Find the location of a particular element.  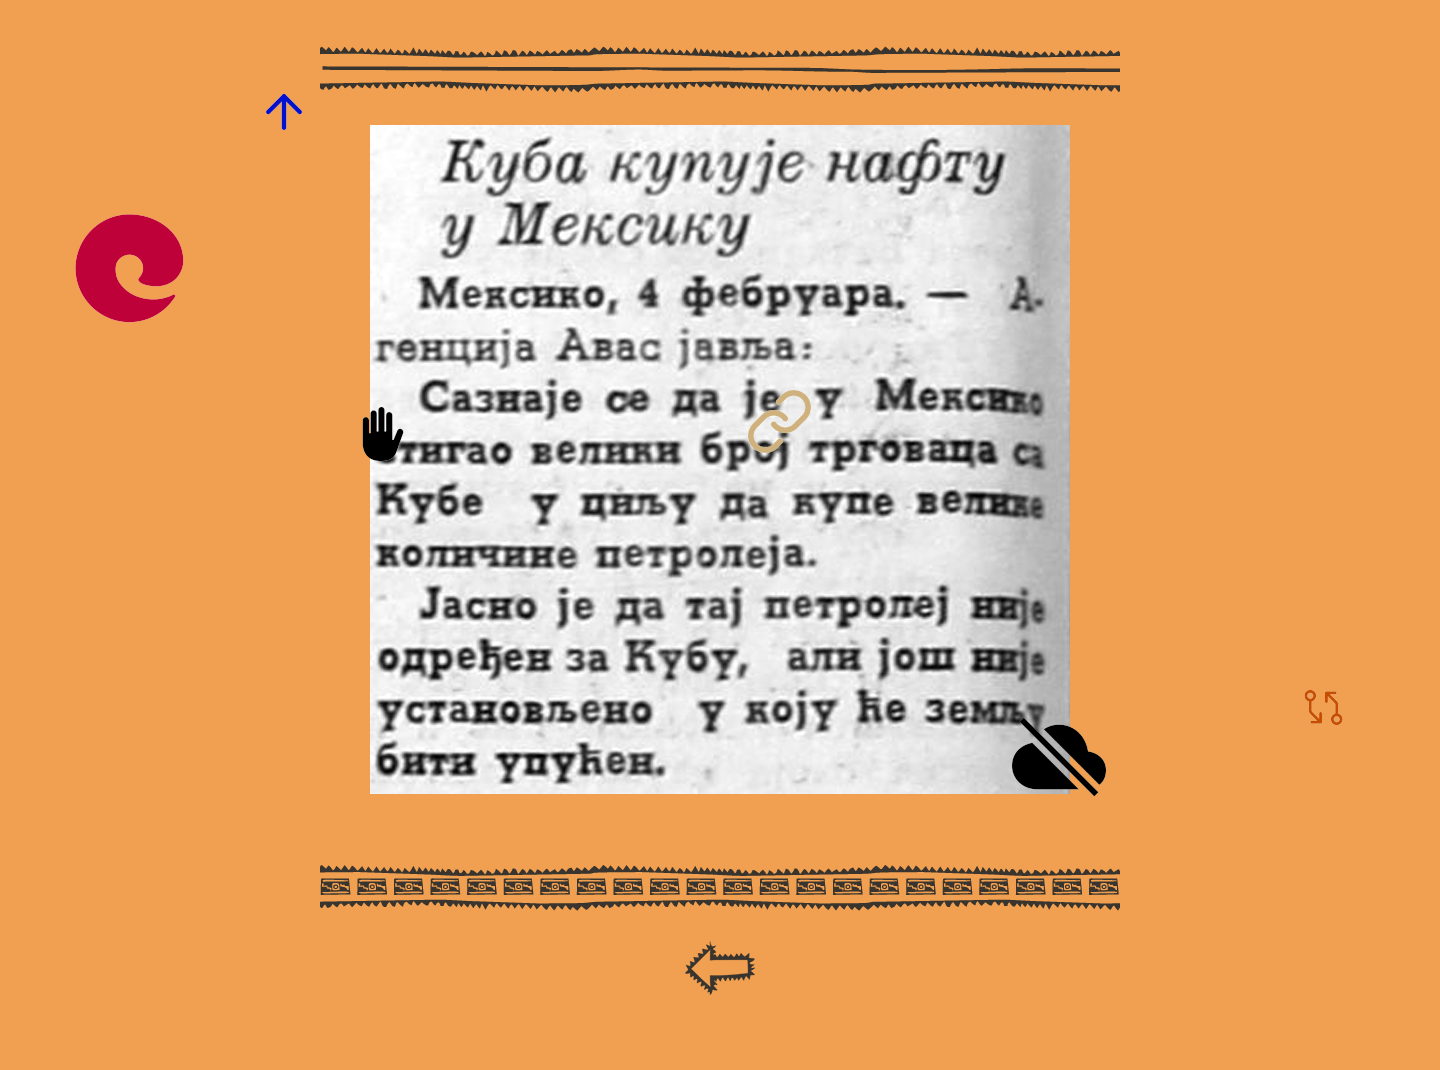

open Microsoft Edge browser is located at coordinates (129, 268).